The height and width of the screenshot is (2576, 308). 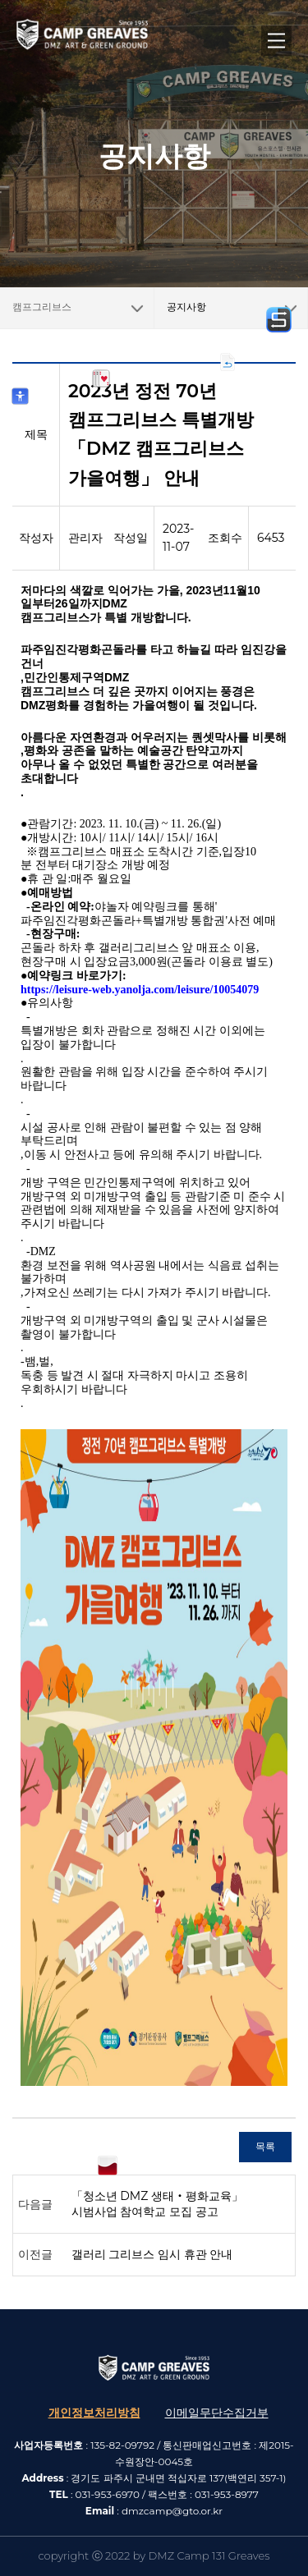 I want to click on open wine application for running windows programs, so click(x=108, y=2166).